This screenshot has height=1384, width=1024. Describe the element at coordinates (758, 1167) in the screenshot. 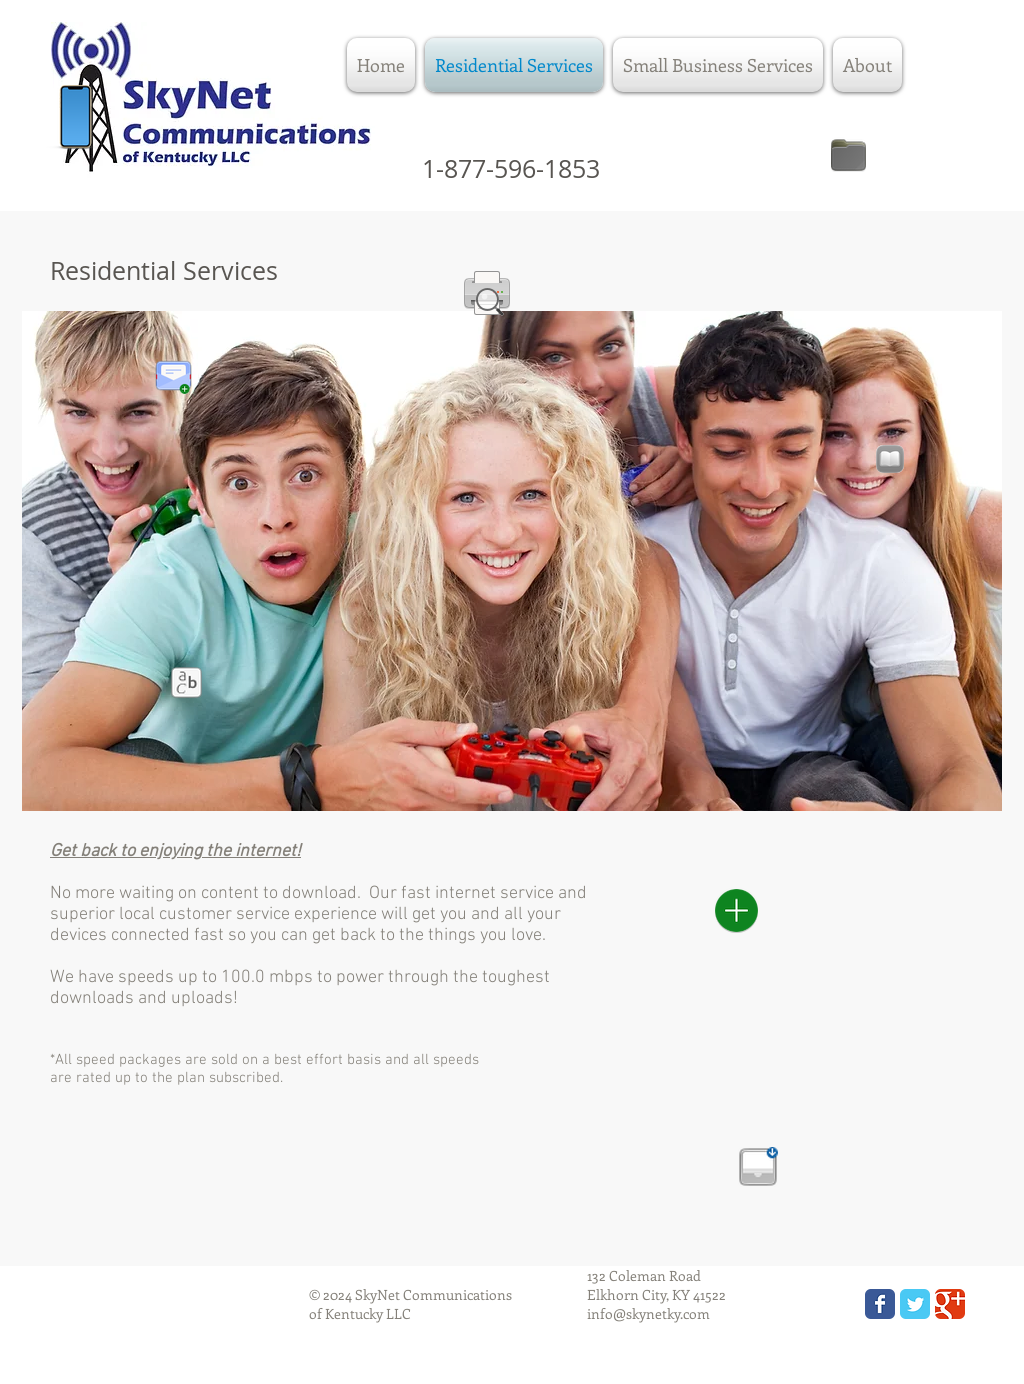

I see `move message to inbox` at that location.